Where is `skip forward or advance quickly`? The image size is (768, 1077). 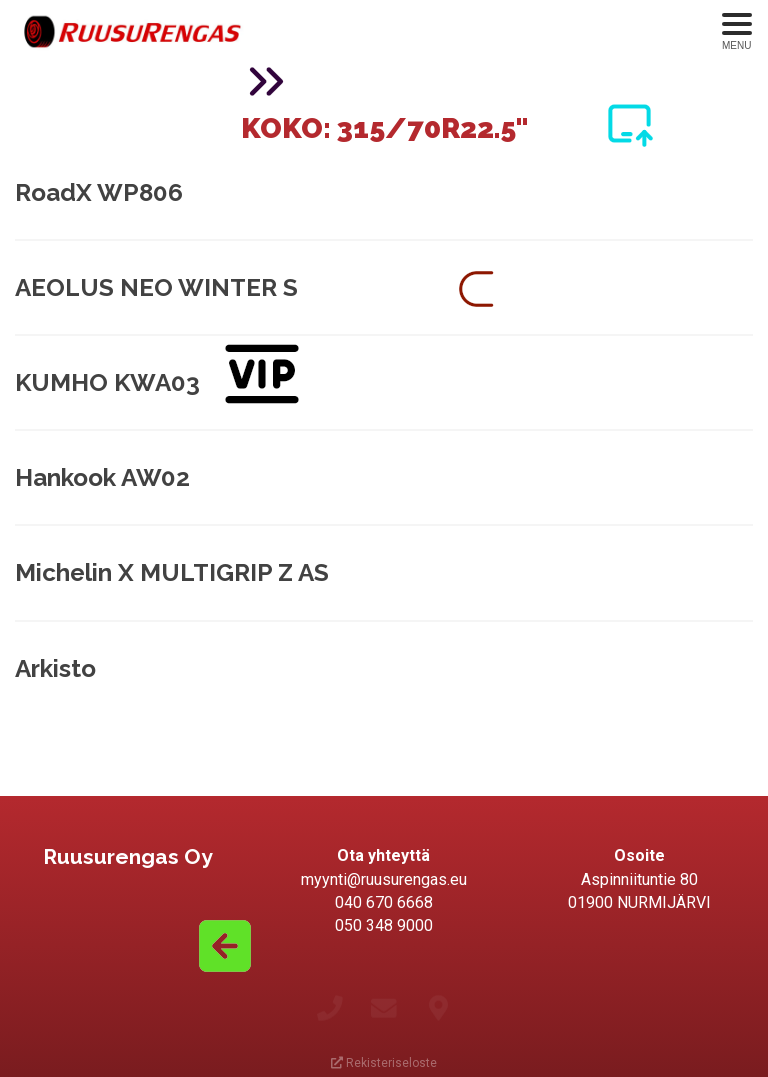
skip forward or advance quickly is located at coordinates (266, 81).